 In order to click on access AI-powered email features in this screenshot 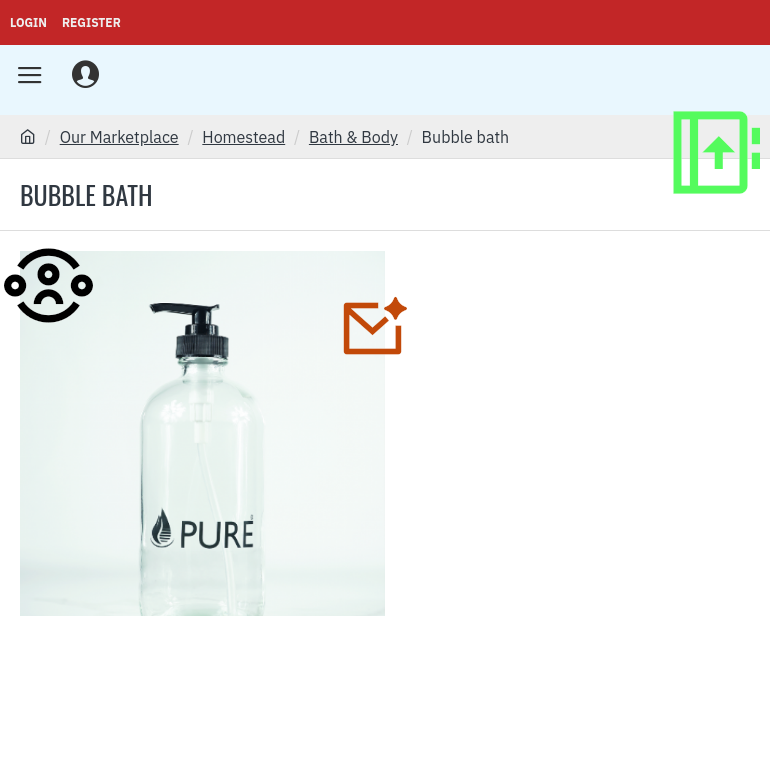, I will do `click(372, 328)`.